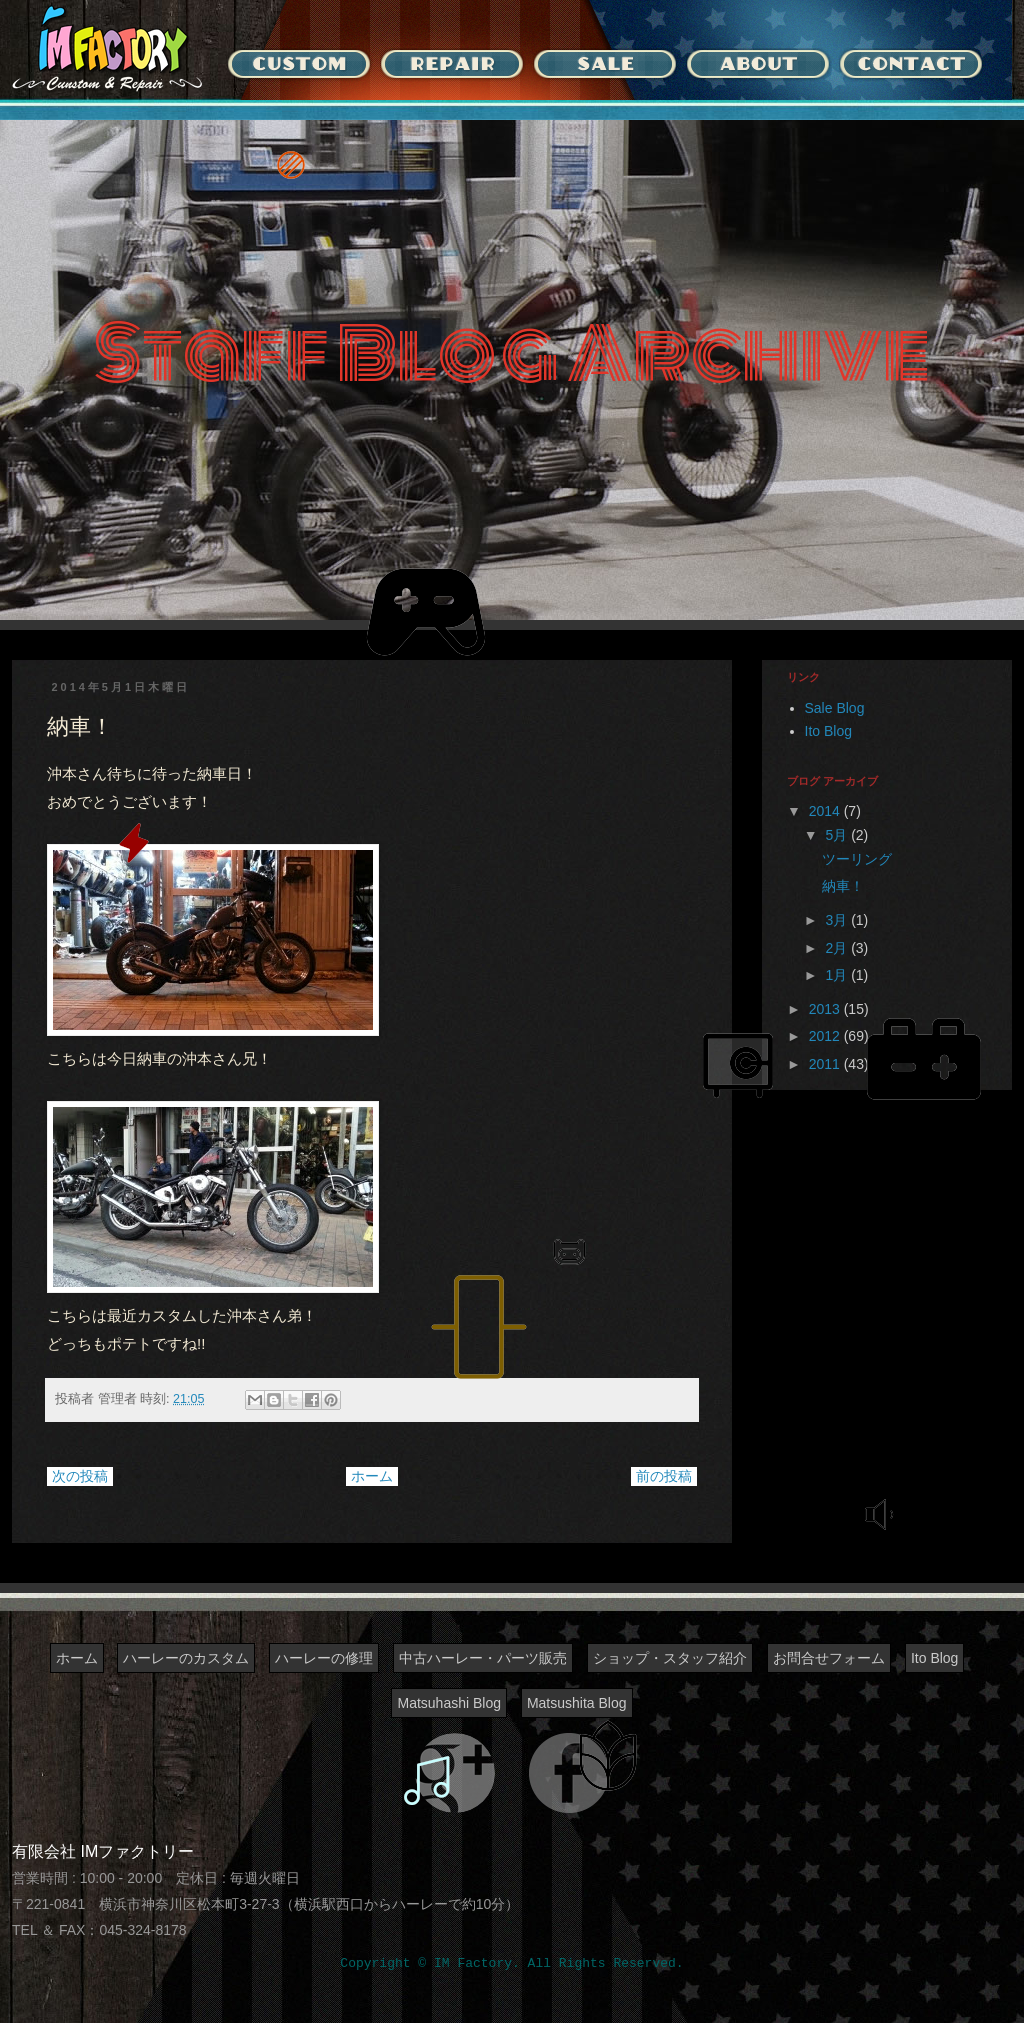 The image size is (1024, 2023). I want to click on access music or audio player, so click(429, 1781).